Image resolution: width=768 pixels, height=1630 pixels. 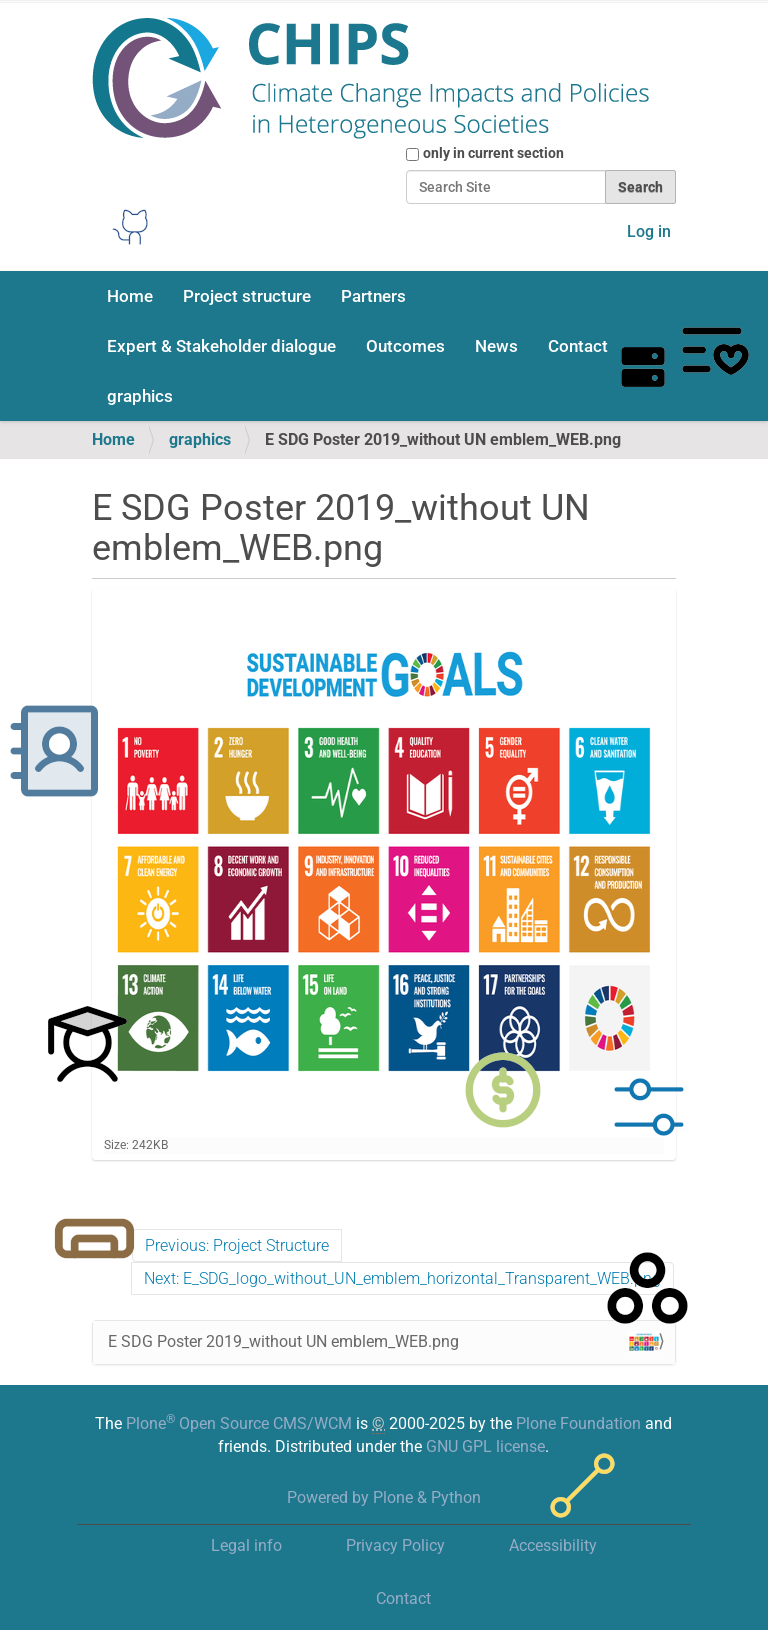 I want to click on view connected items or groups, so click(x=647, y=1289).